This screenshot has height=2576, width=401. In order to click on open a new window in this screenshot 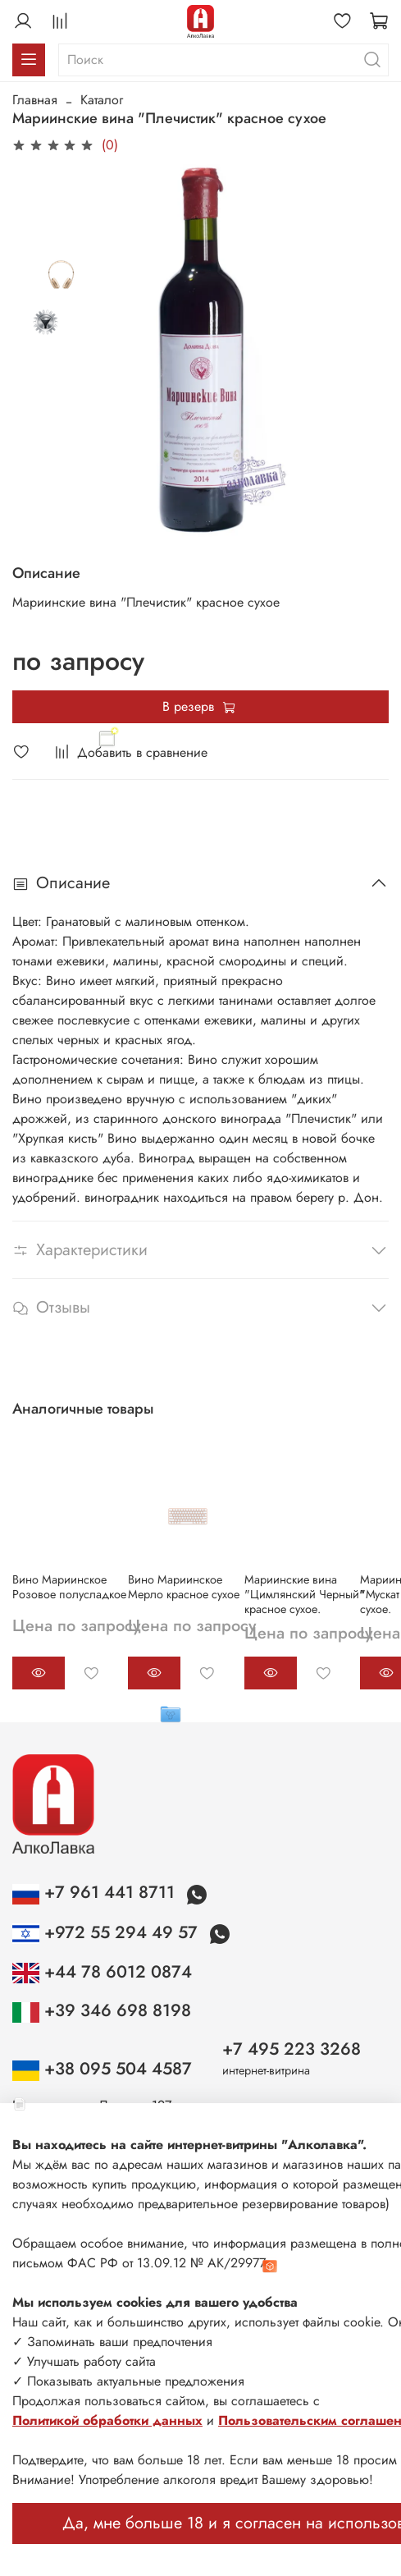, I will do `click(108, 737)`.